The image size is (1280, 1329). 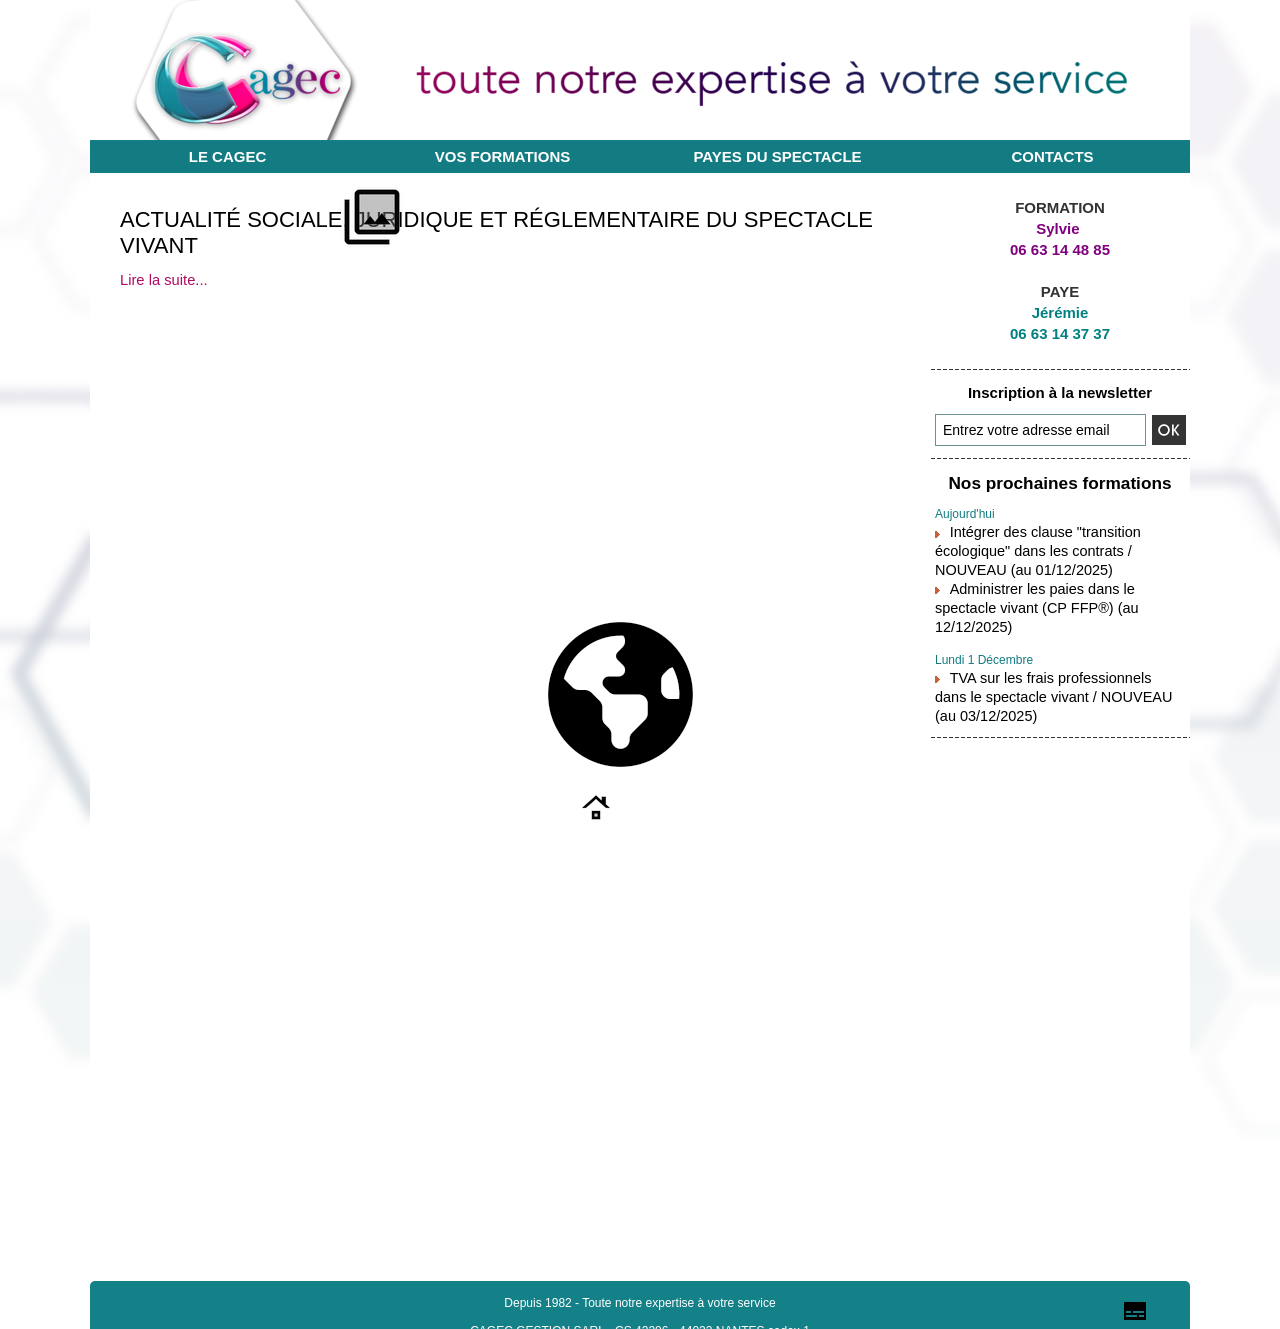 I want to click on enable subtitles or closed captions, so click(x=1135, y=1311).